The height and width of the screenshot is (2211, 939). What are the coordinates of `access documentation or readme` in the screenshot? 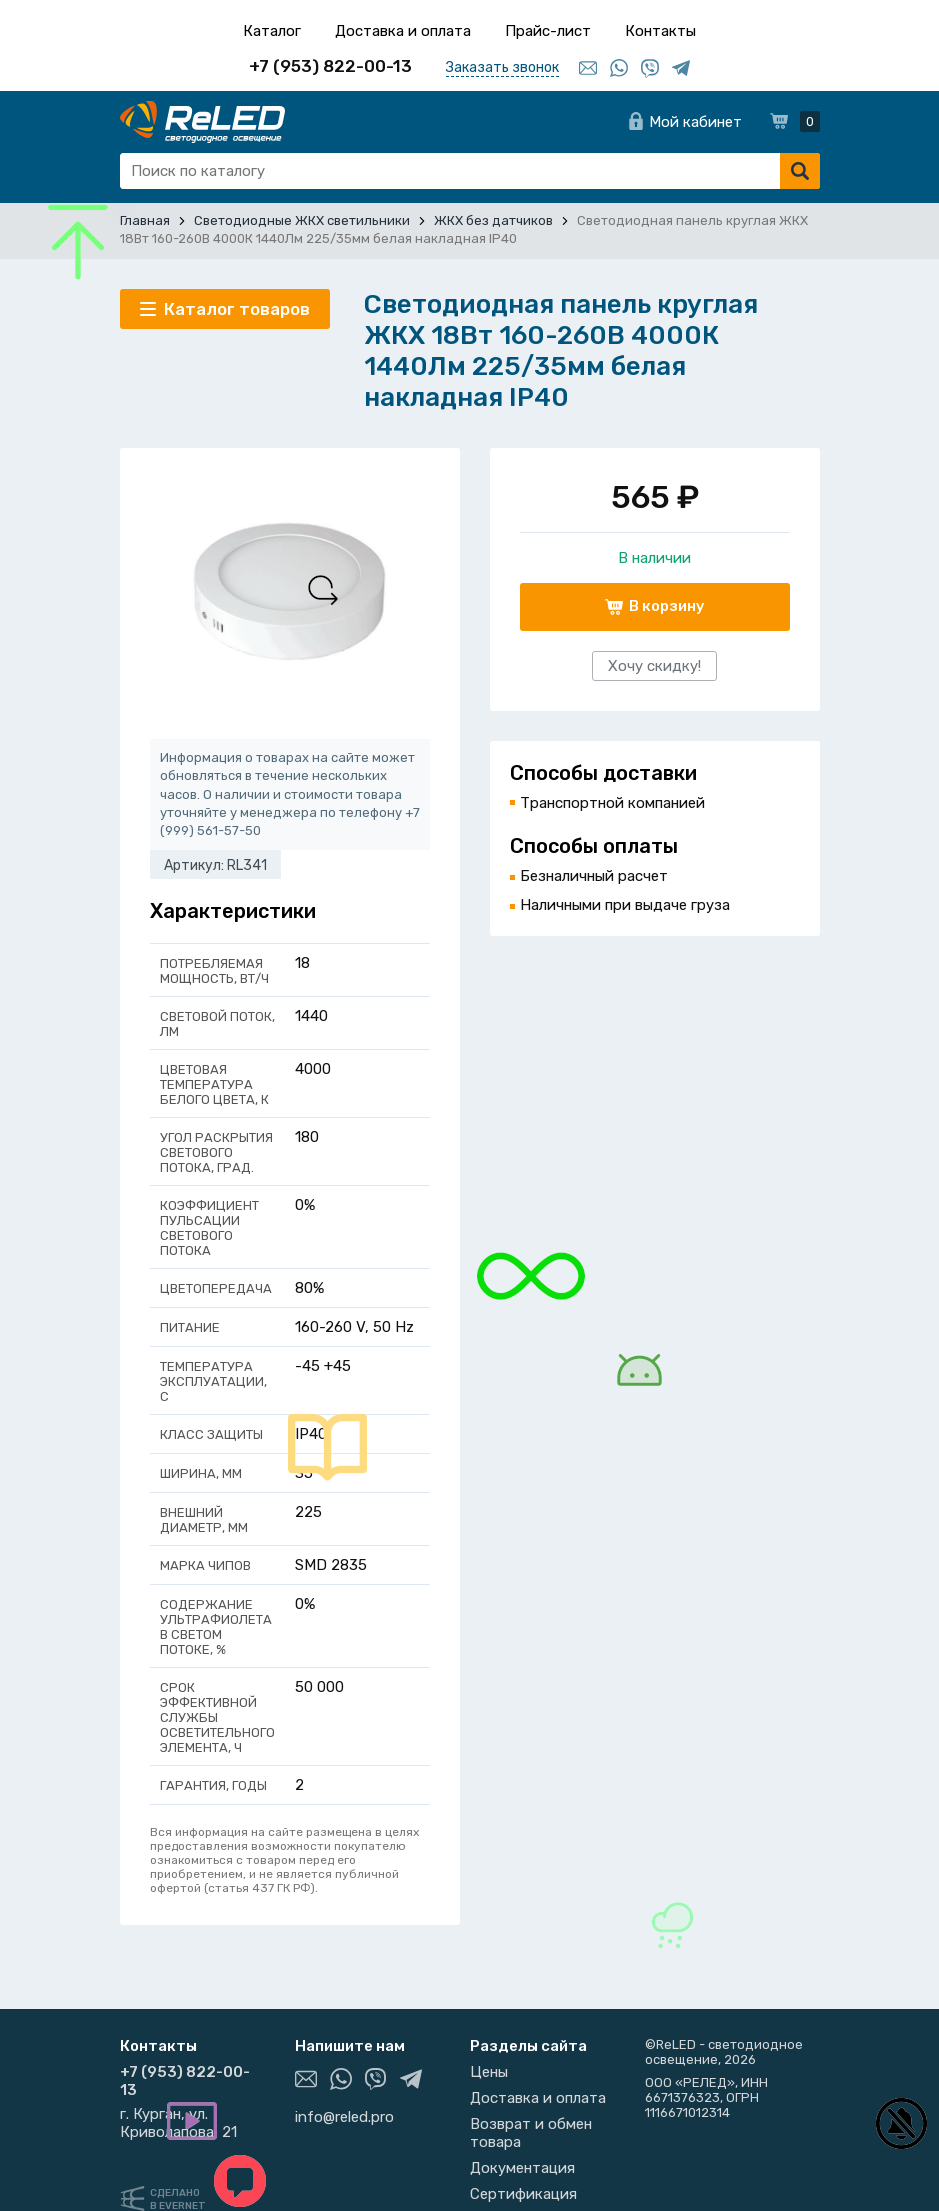 It's located at (327, 1448).